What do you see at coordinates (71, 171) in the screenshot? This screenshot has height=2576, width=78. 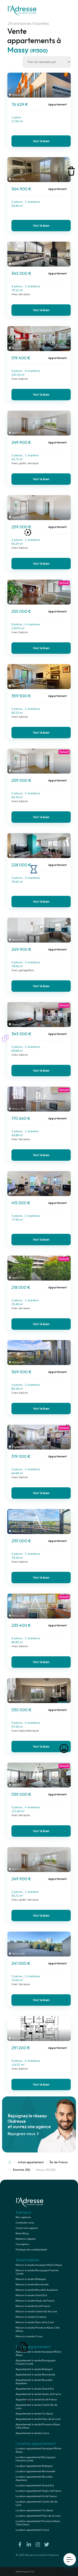 I see `delete this item` at bounding box center [71, 171].